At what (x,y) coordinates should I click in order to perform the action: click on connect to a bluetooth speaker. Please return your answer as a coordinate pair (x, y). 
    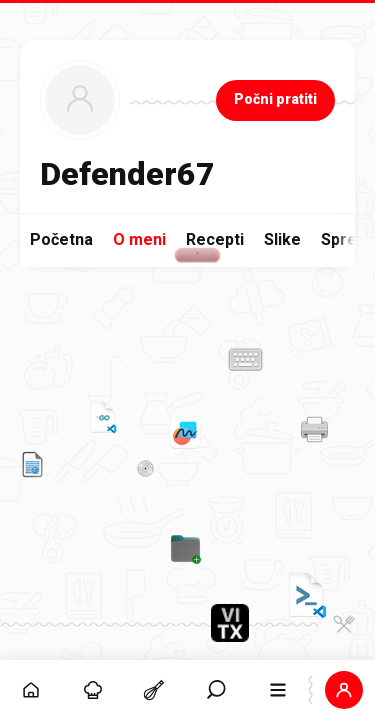
    Looking at the image, I should click on (197, 255).